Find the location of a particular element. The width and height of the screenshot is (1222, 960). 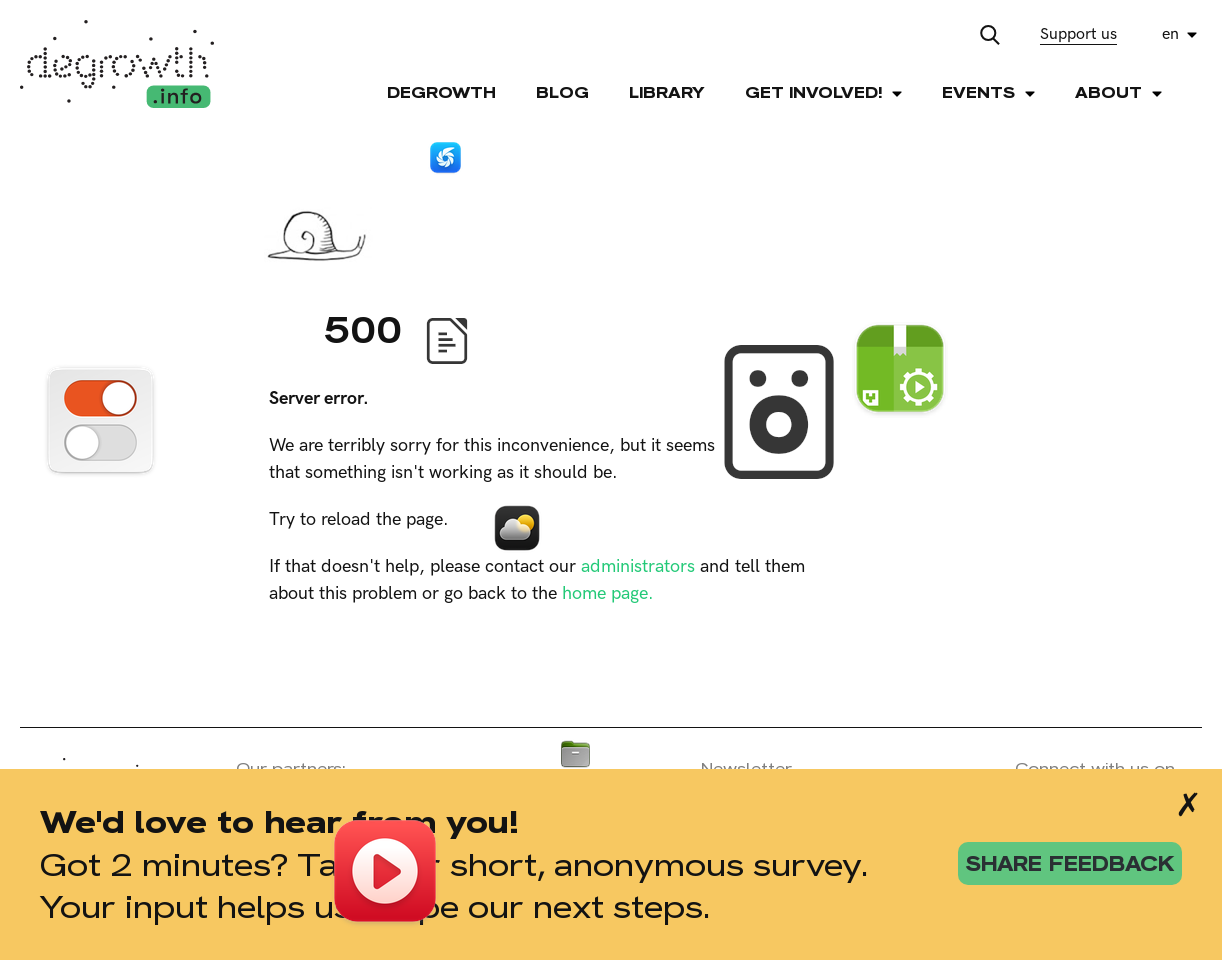

manage software packages and installations is located at coordinates (900, 370).